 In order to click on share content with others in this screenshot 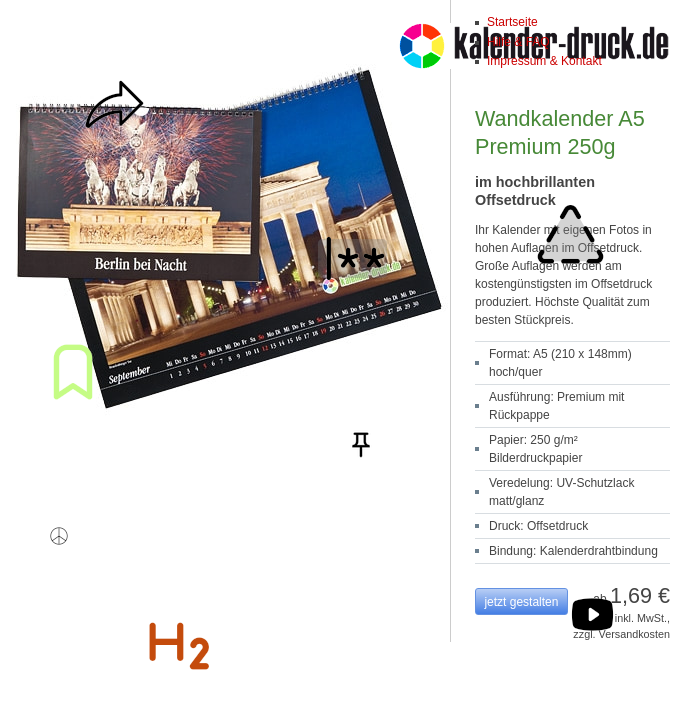, I will do `click(114, 107)`.